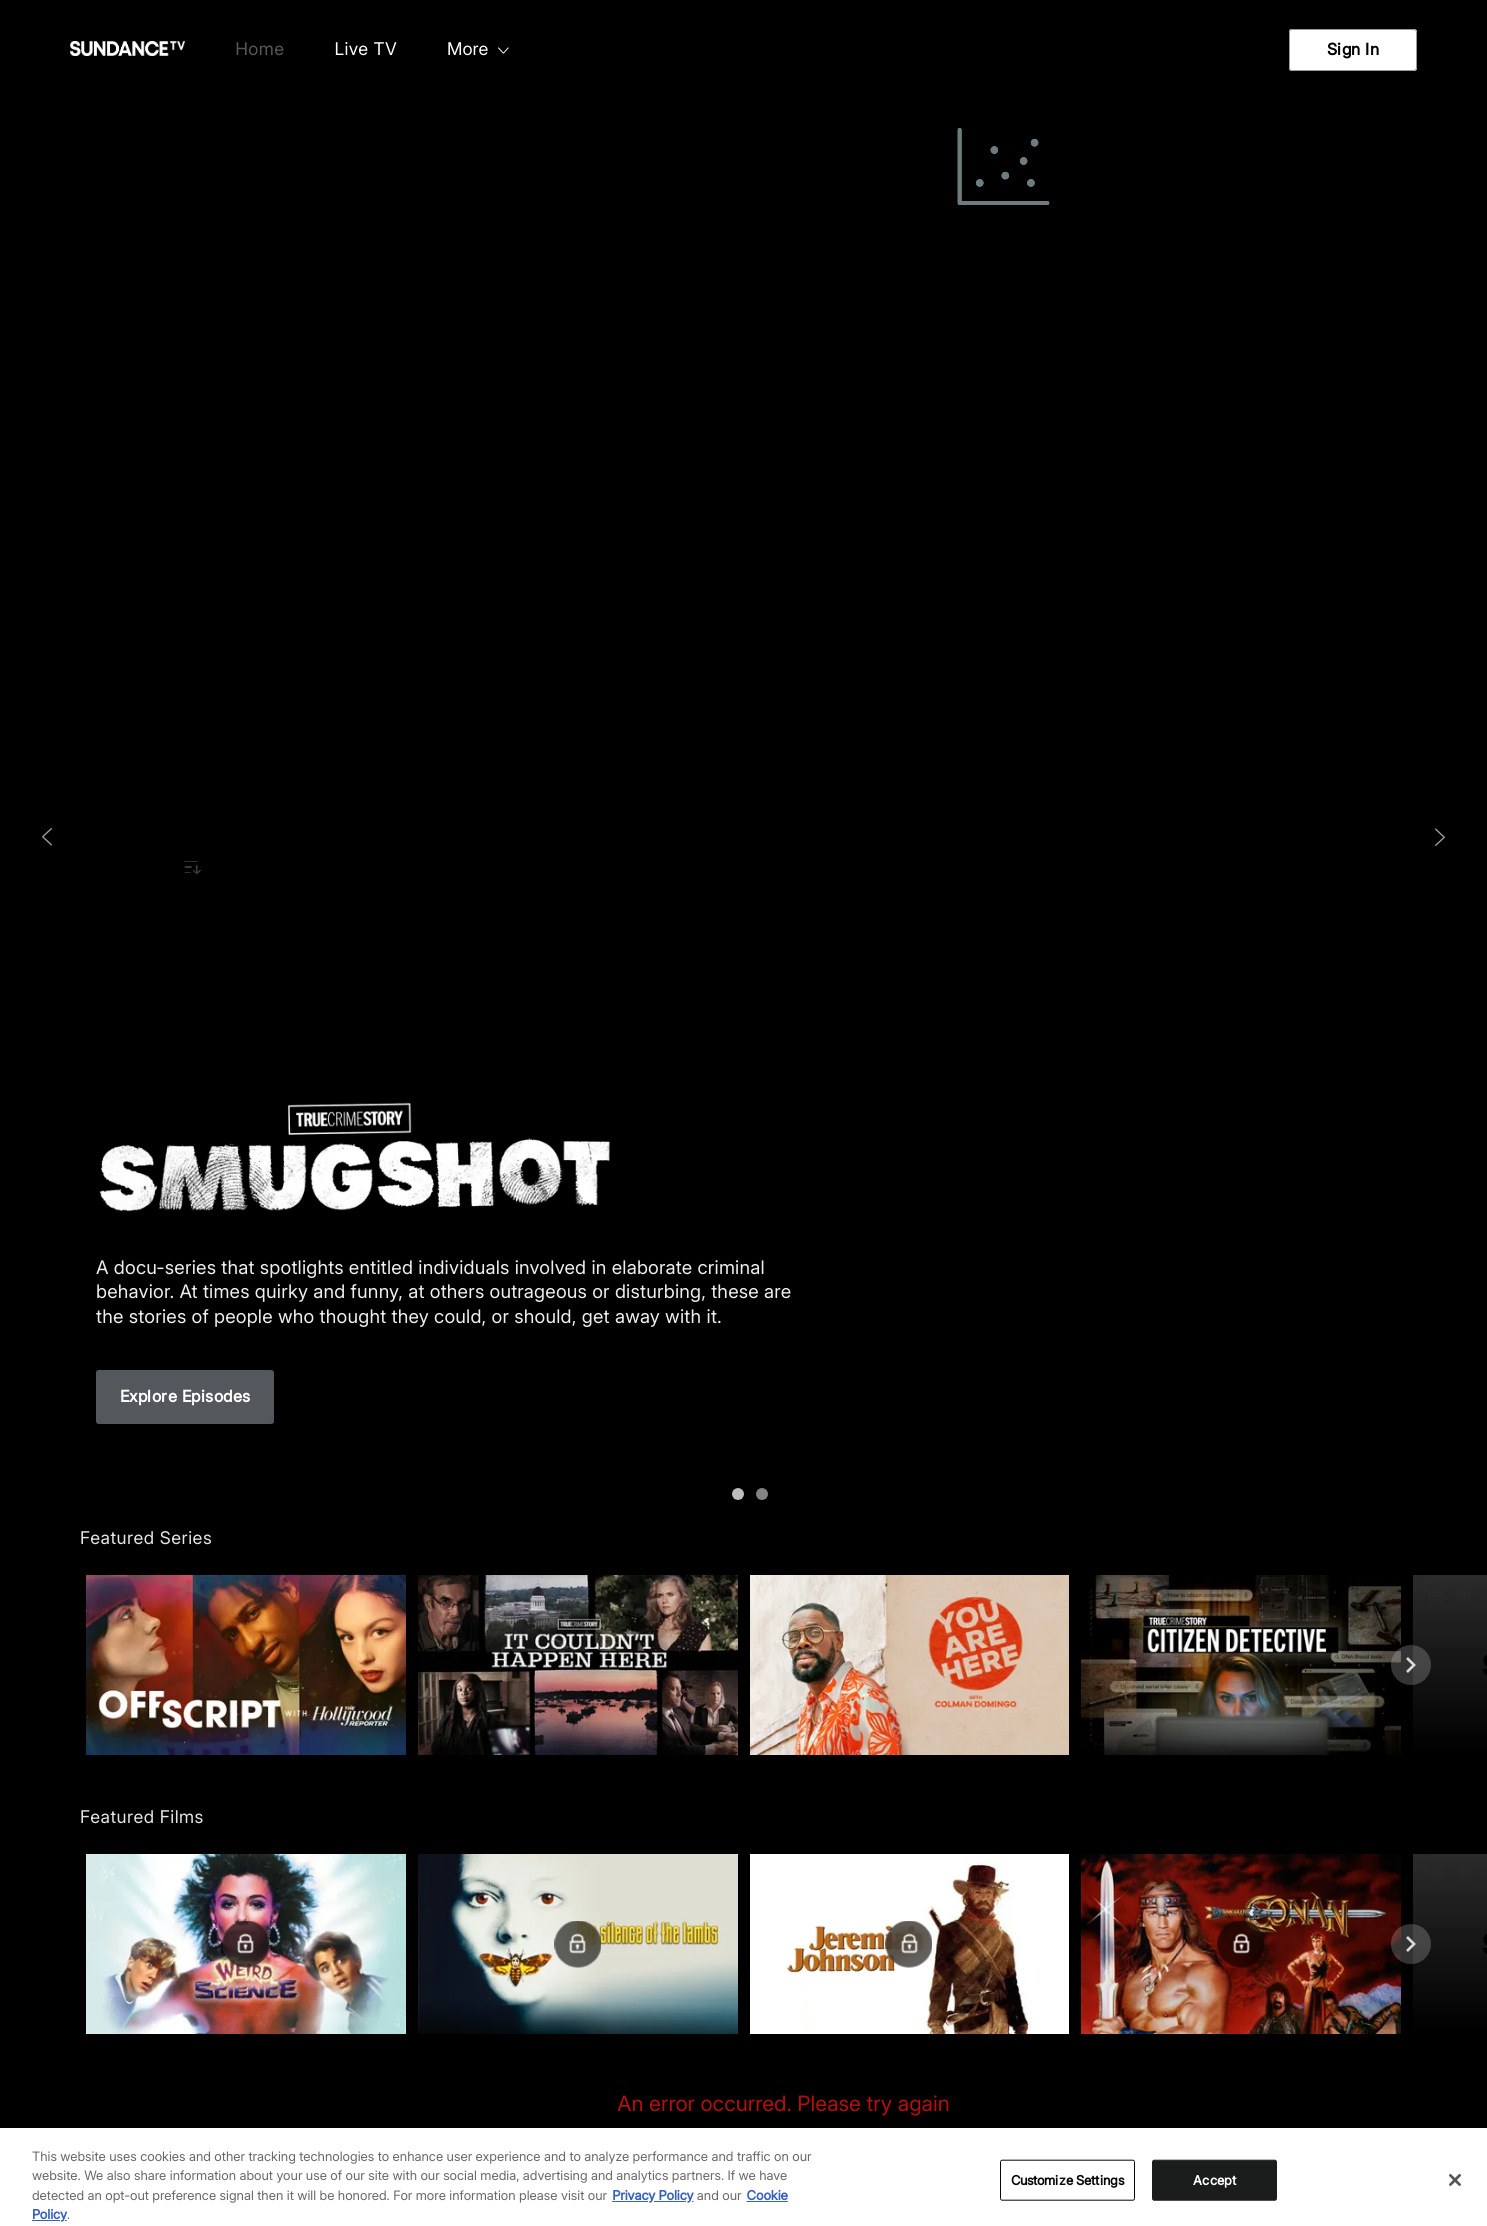 The height and width of the screenshot is (2226, 1487). I want to click on sort items in ascending order, so click(192, 867).